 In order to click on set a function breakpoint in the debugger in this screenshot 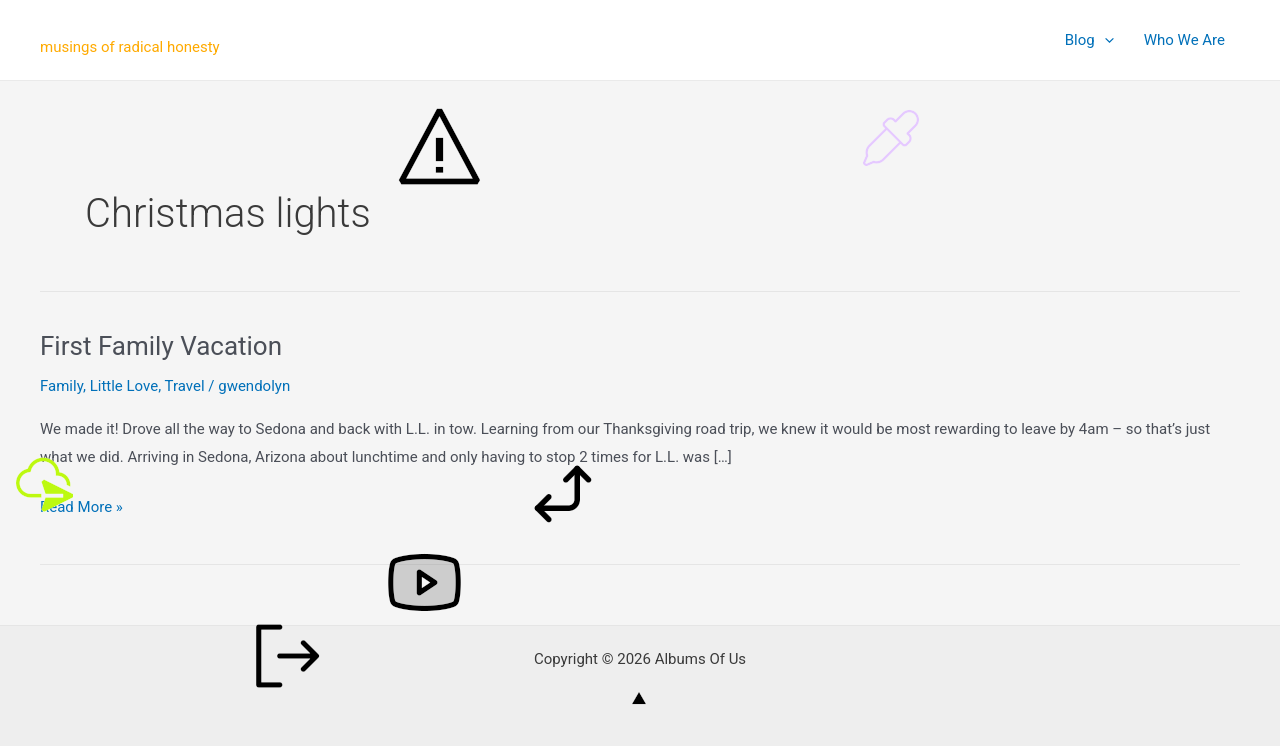, I will do `click(639, 699)`.